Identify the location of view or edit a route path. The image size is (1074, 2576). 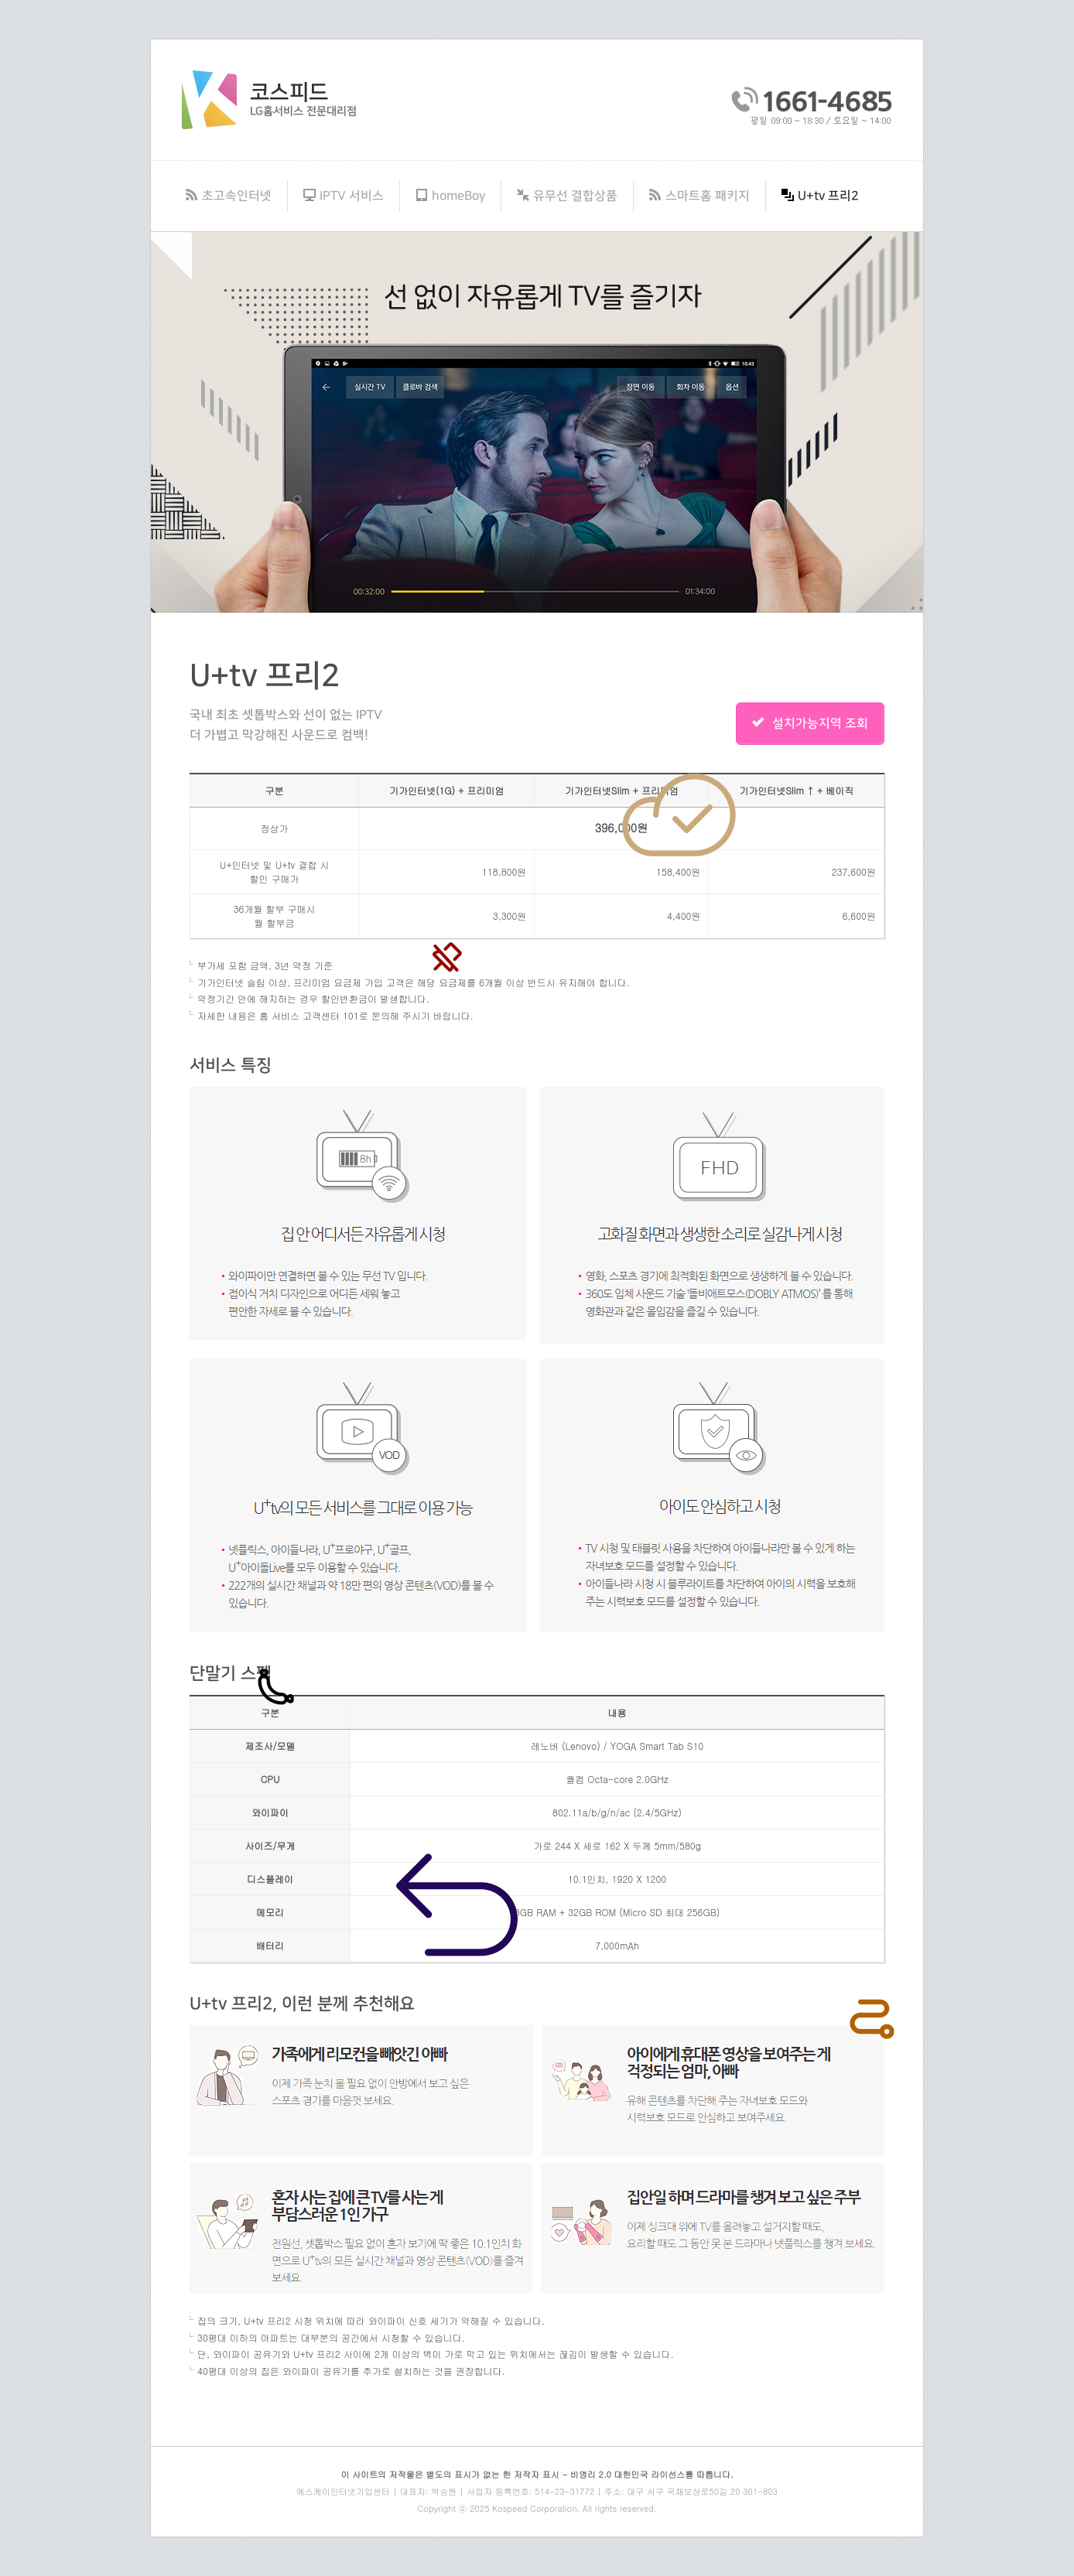
(872, 2017).